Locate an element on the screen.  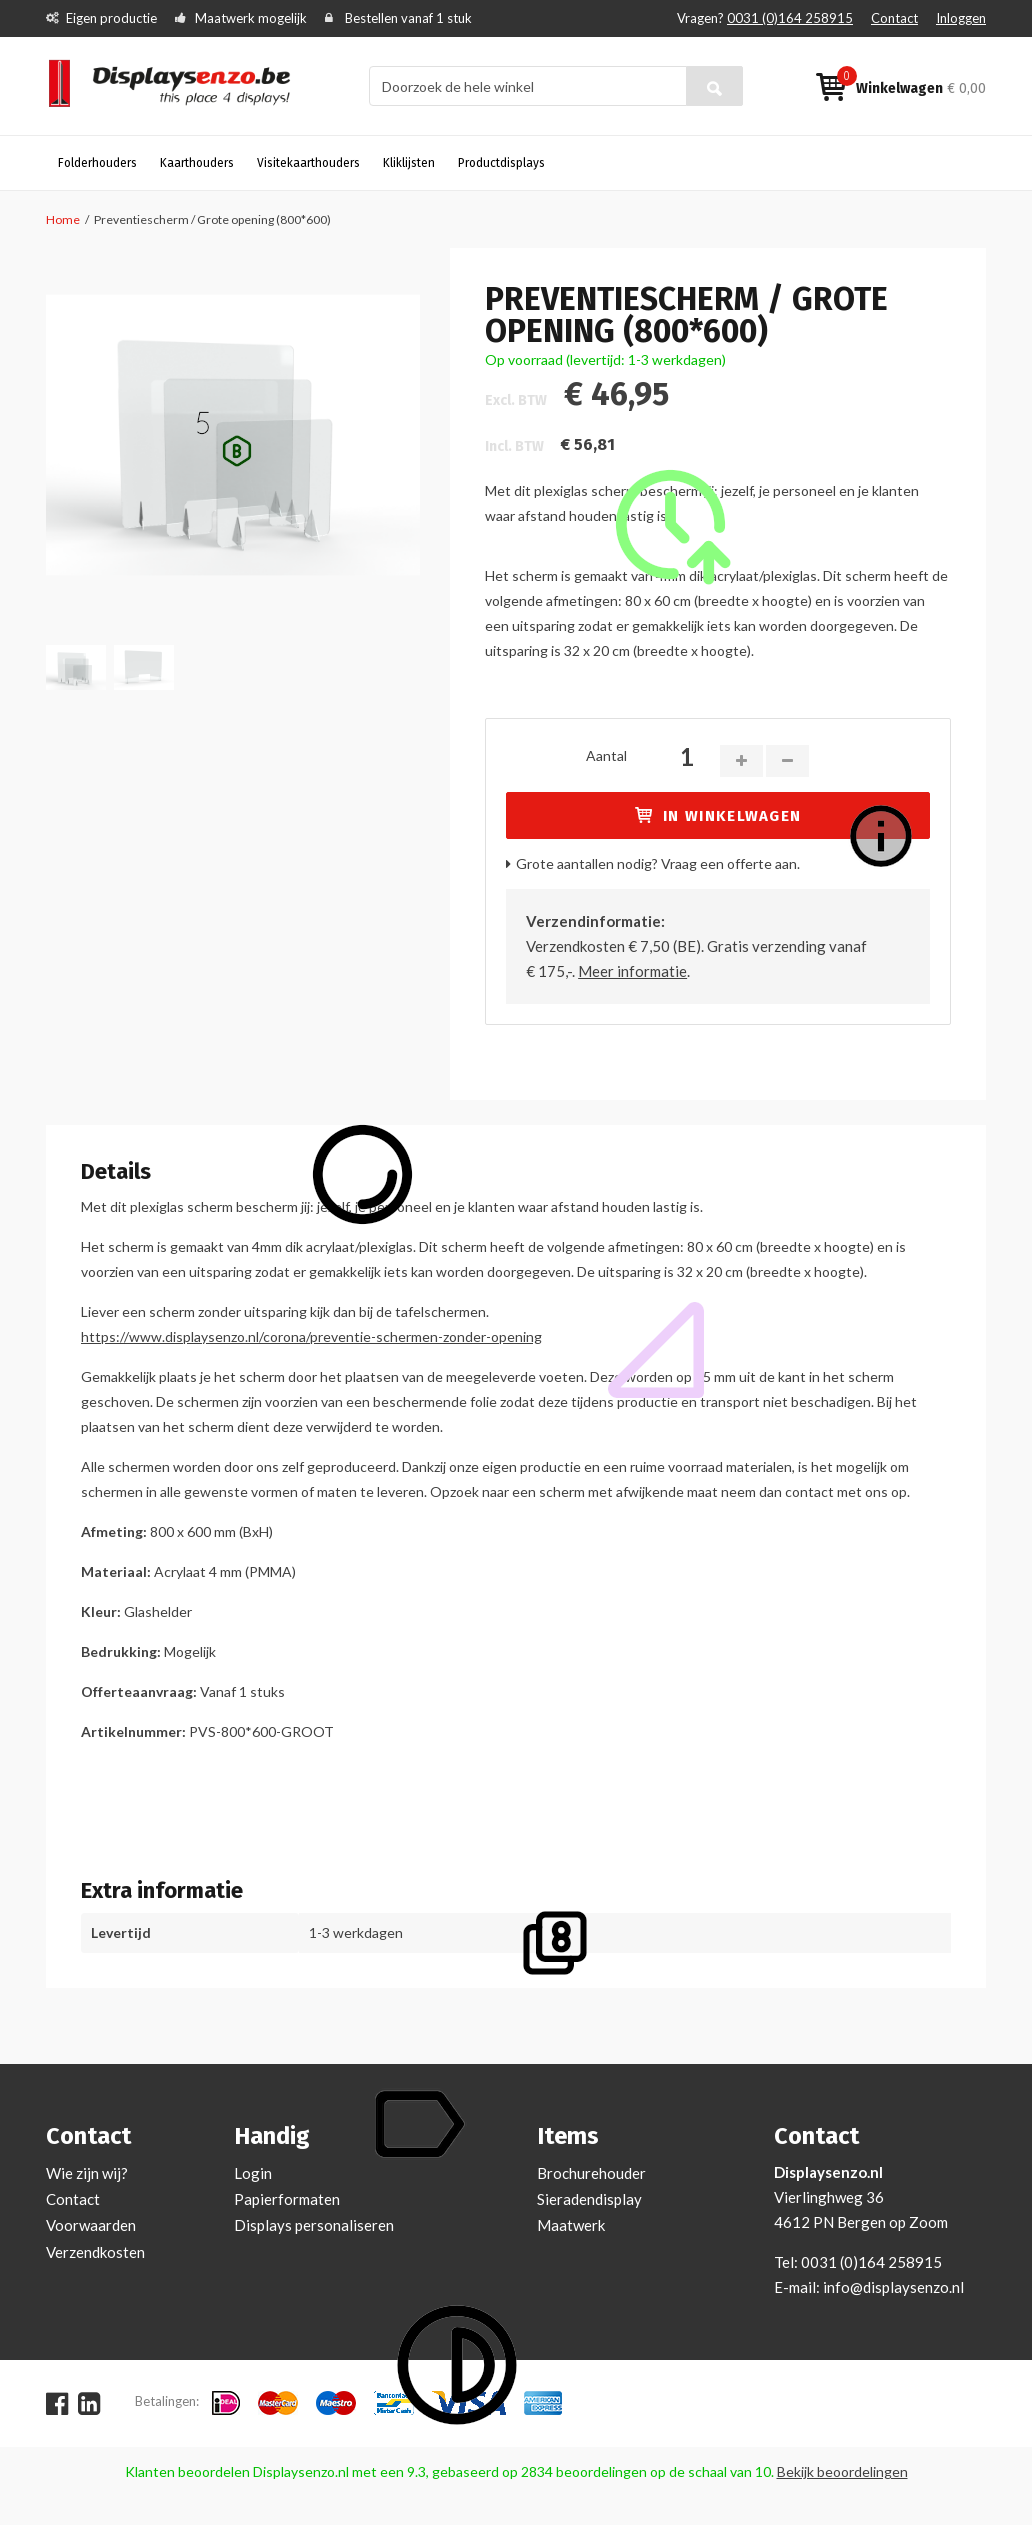
move time forward or reschedule later is located at coordinates (670, 524).